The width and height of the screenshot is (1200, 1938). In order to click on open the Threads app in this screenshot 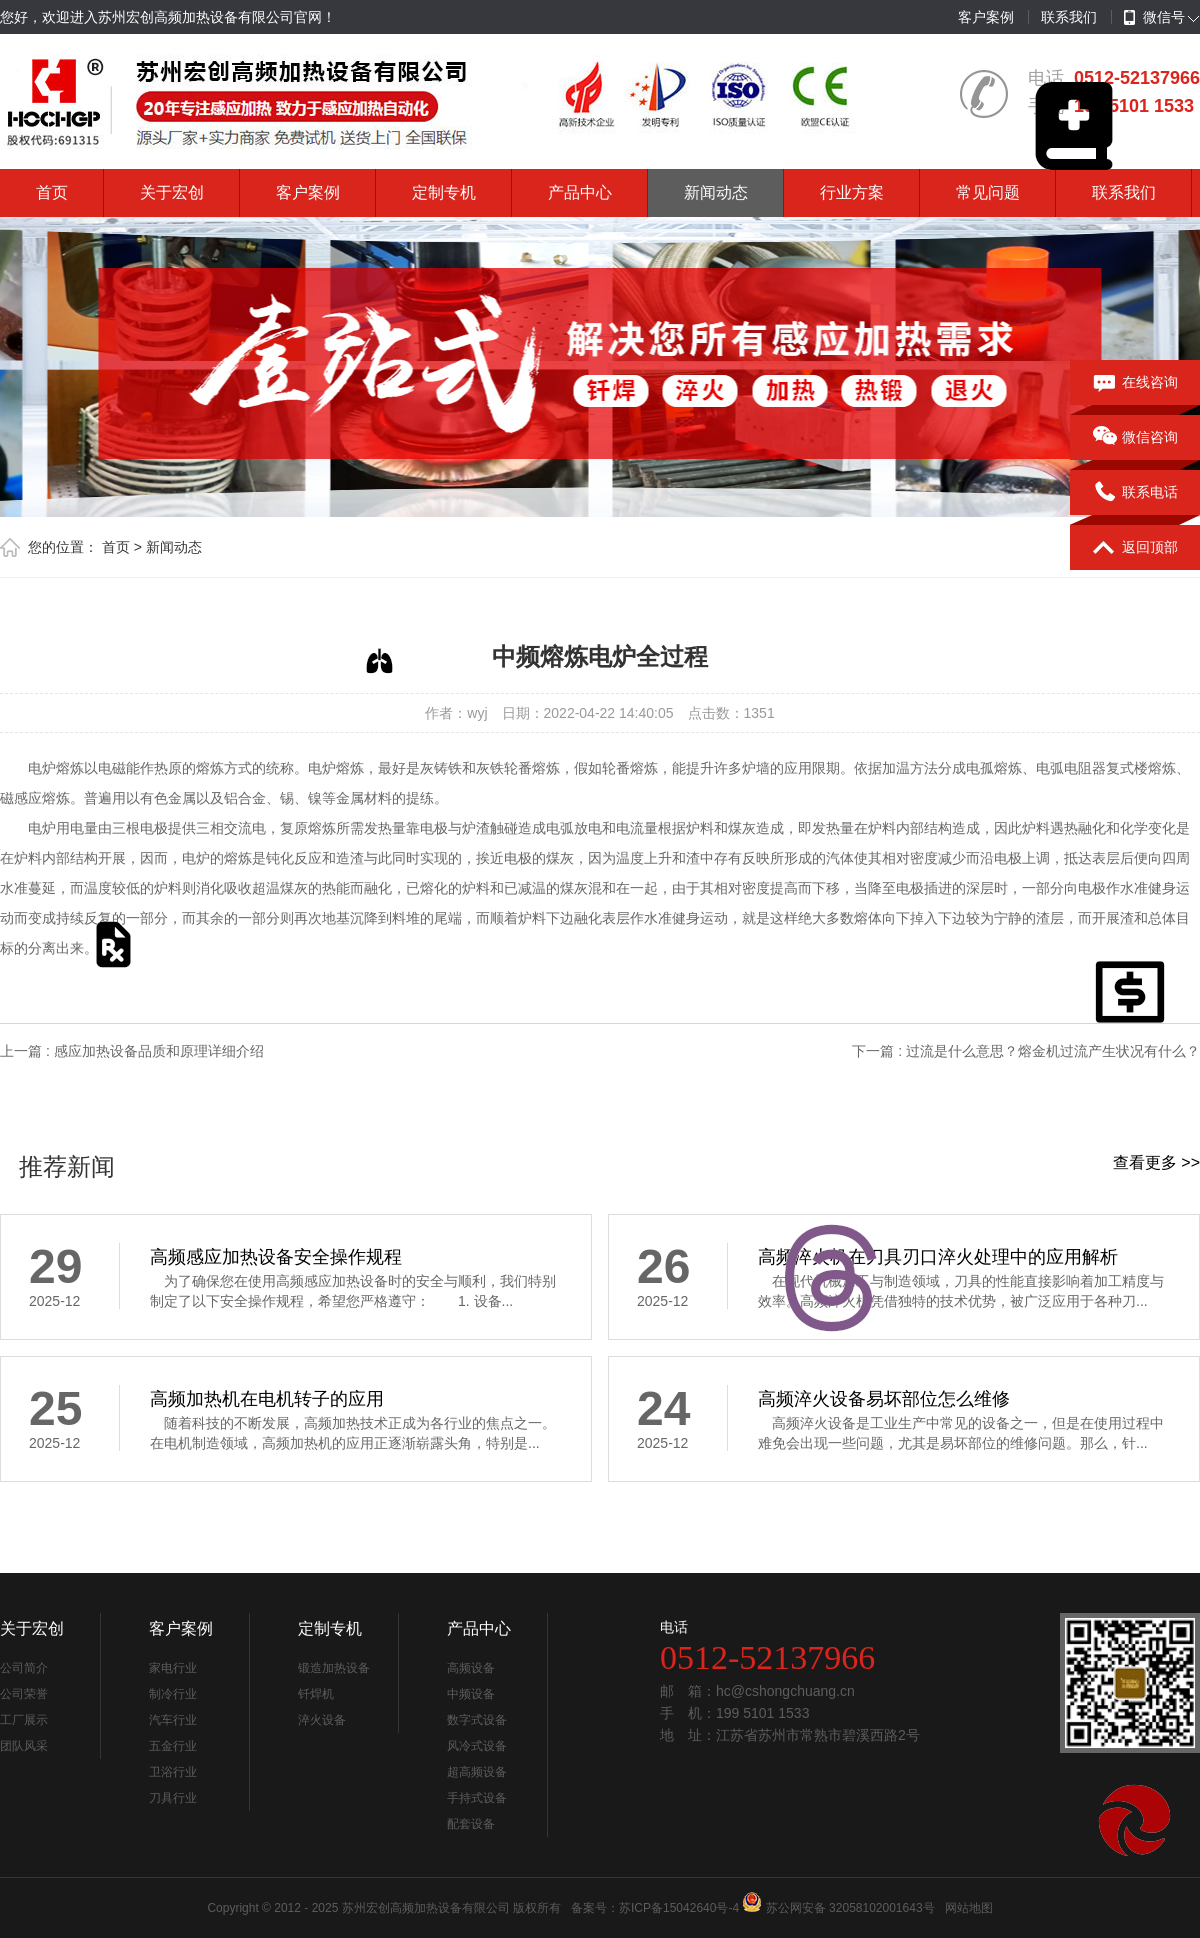, I will do `click(831, 1278)`.